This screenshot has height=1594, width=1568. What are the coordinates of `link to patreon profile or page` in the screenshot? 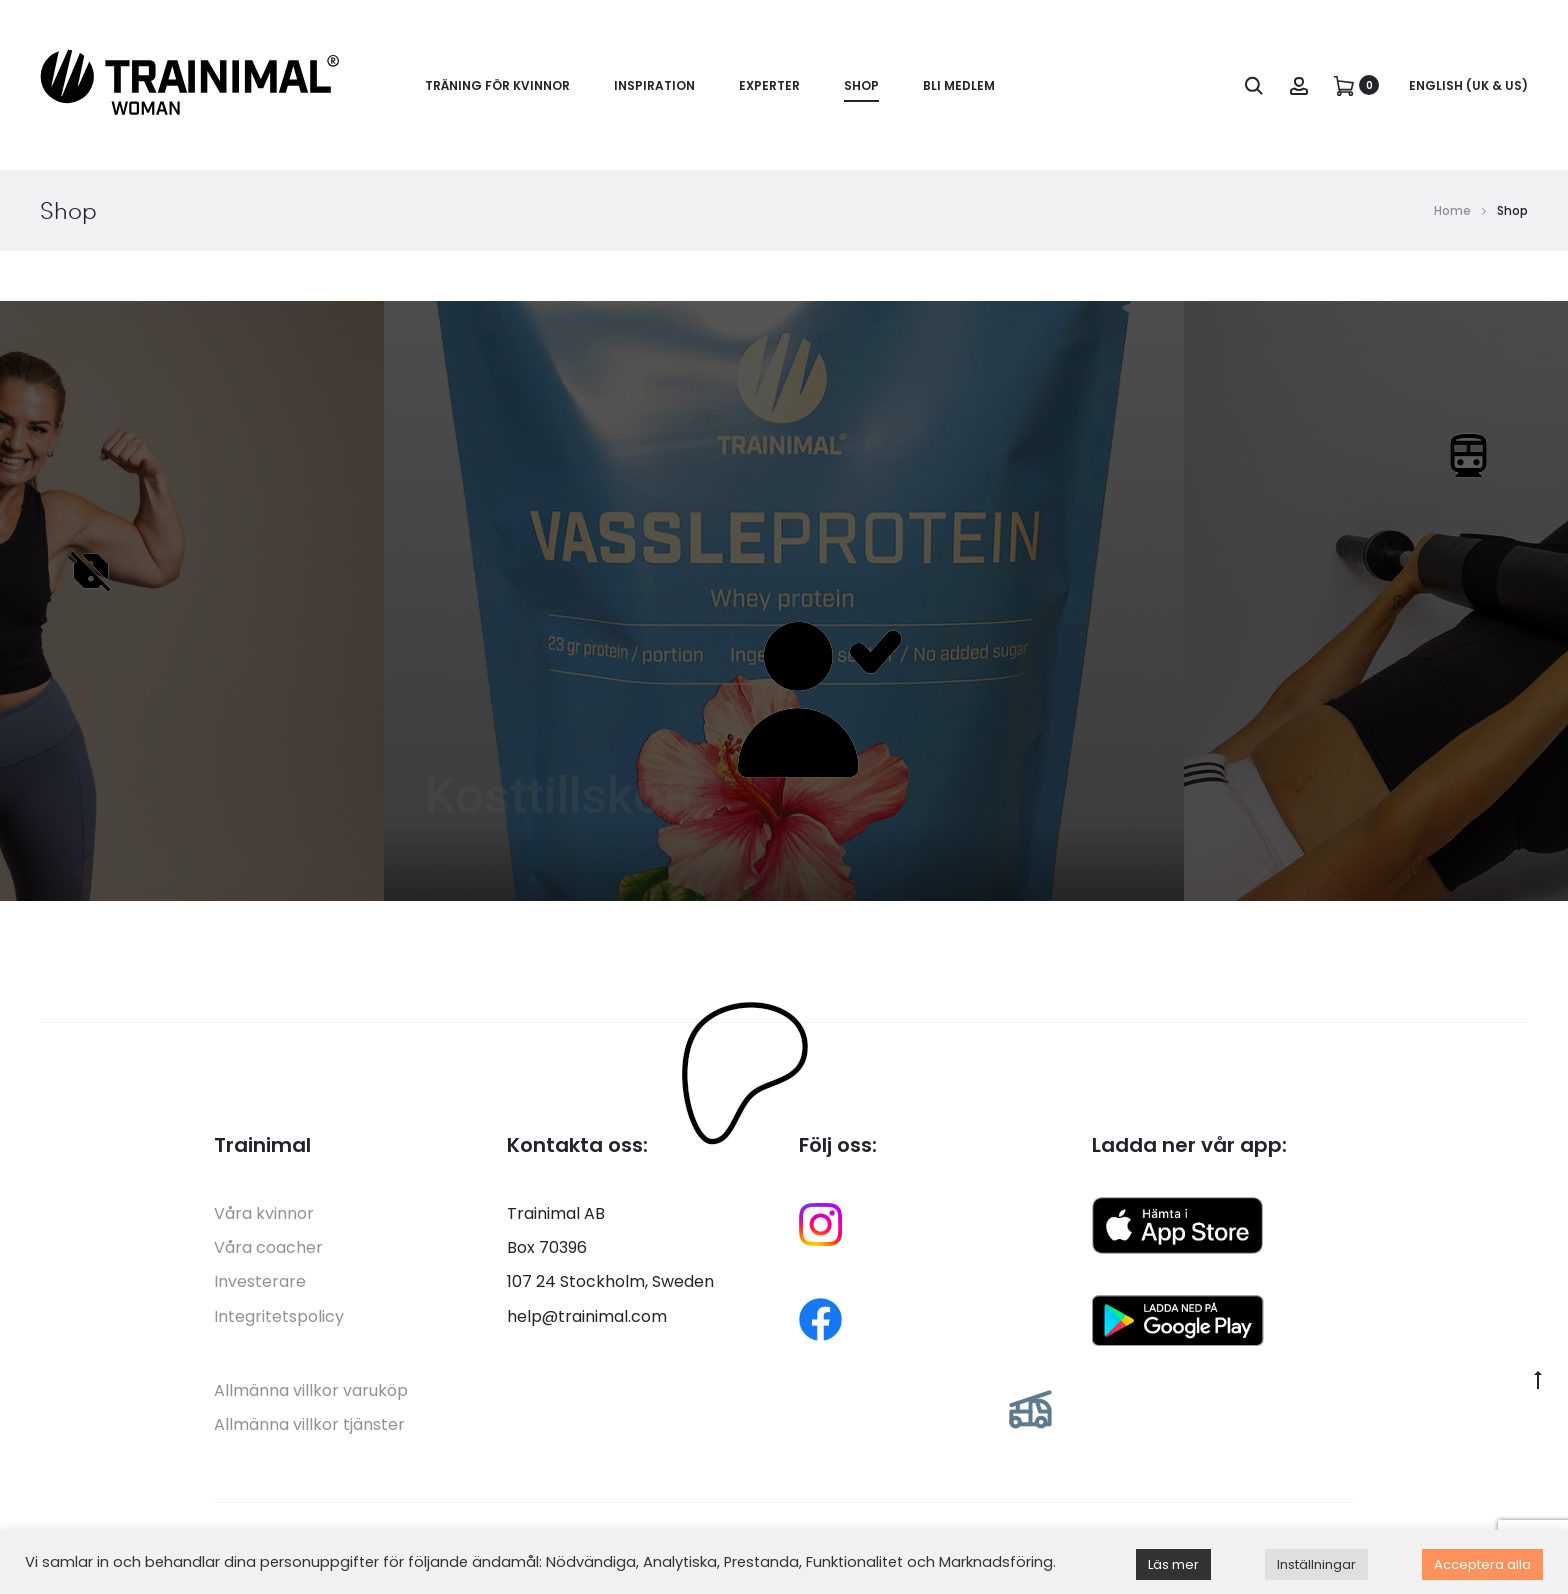 It's located at (739, 1070).